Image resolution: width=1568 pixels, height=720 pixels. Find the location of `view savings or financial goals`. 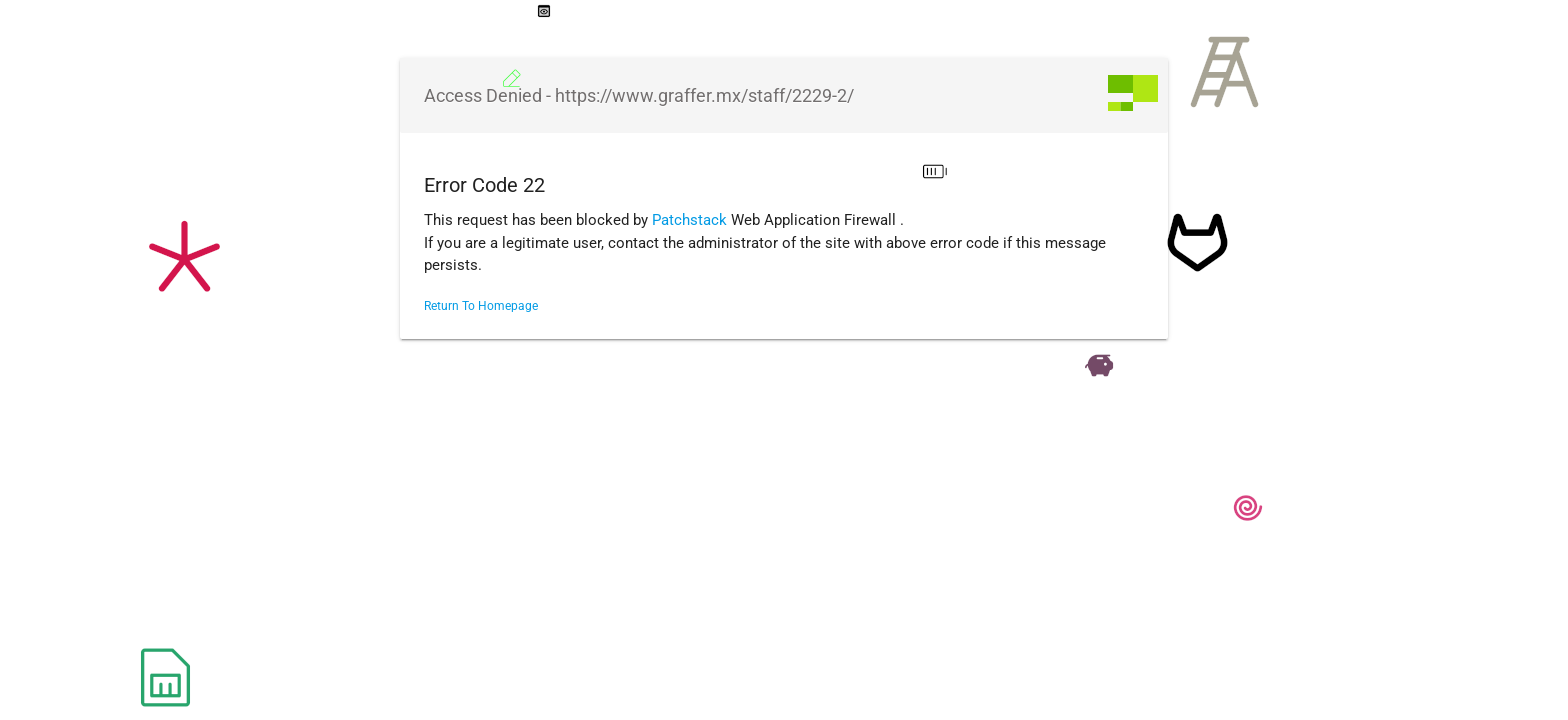

view savings or financial goals is located at coordinates (1099, 365).